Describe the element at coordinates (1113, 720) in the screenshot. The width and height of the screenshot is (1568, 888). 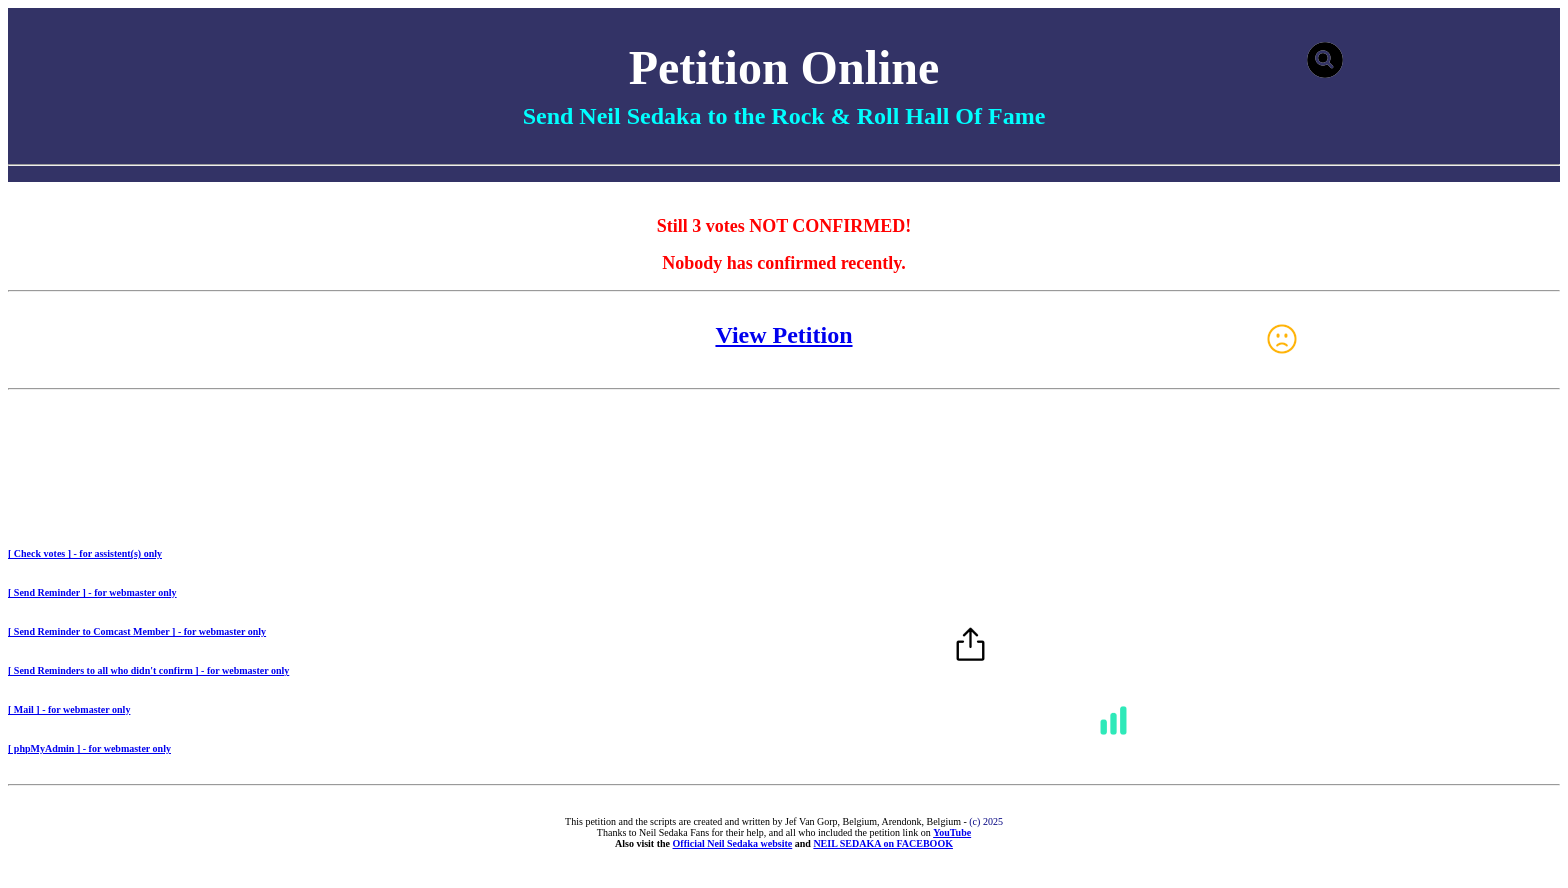
I see `view analytics or statistics` at that location.